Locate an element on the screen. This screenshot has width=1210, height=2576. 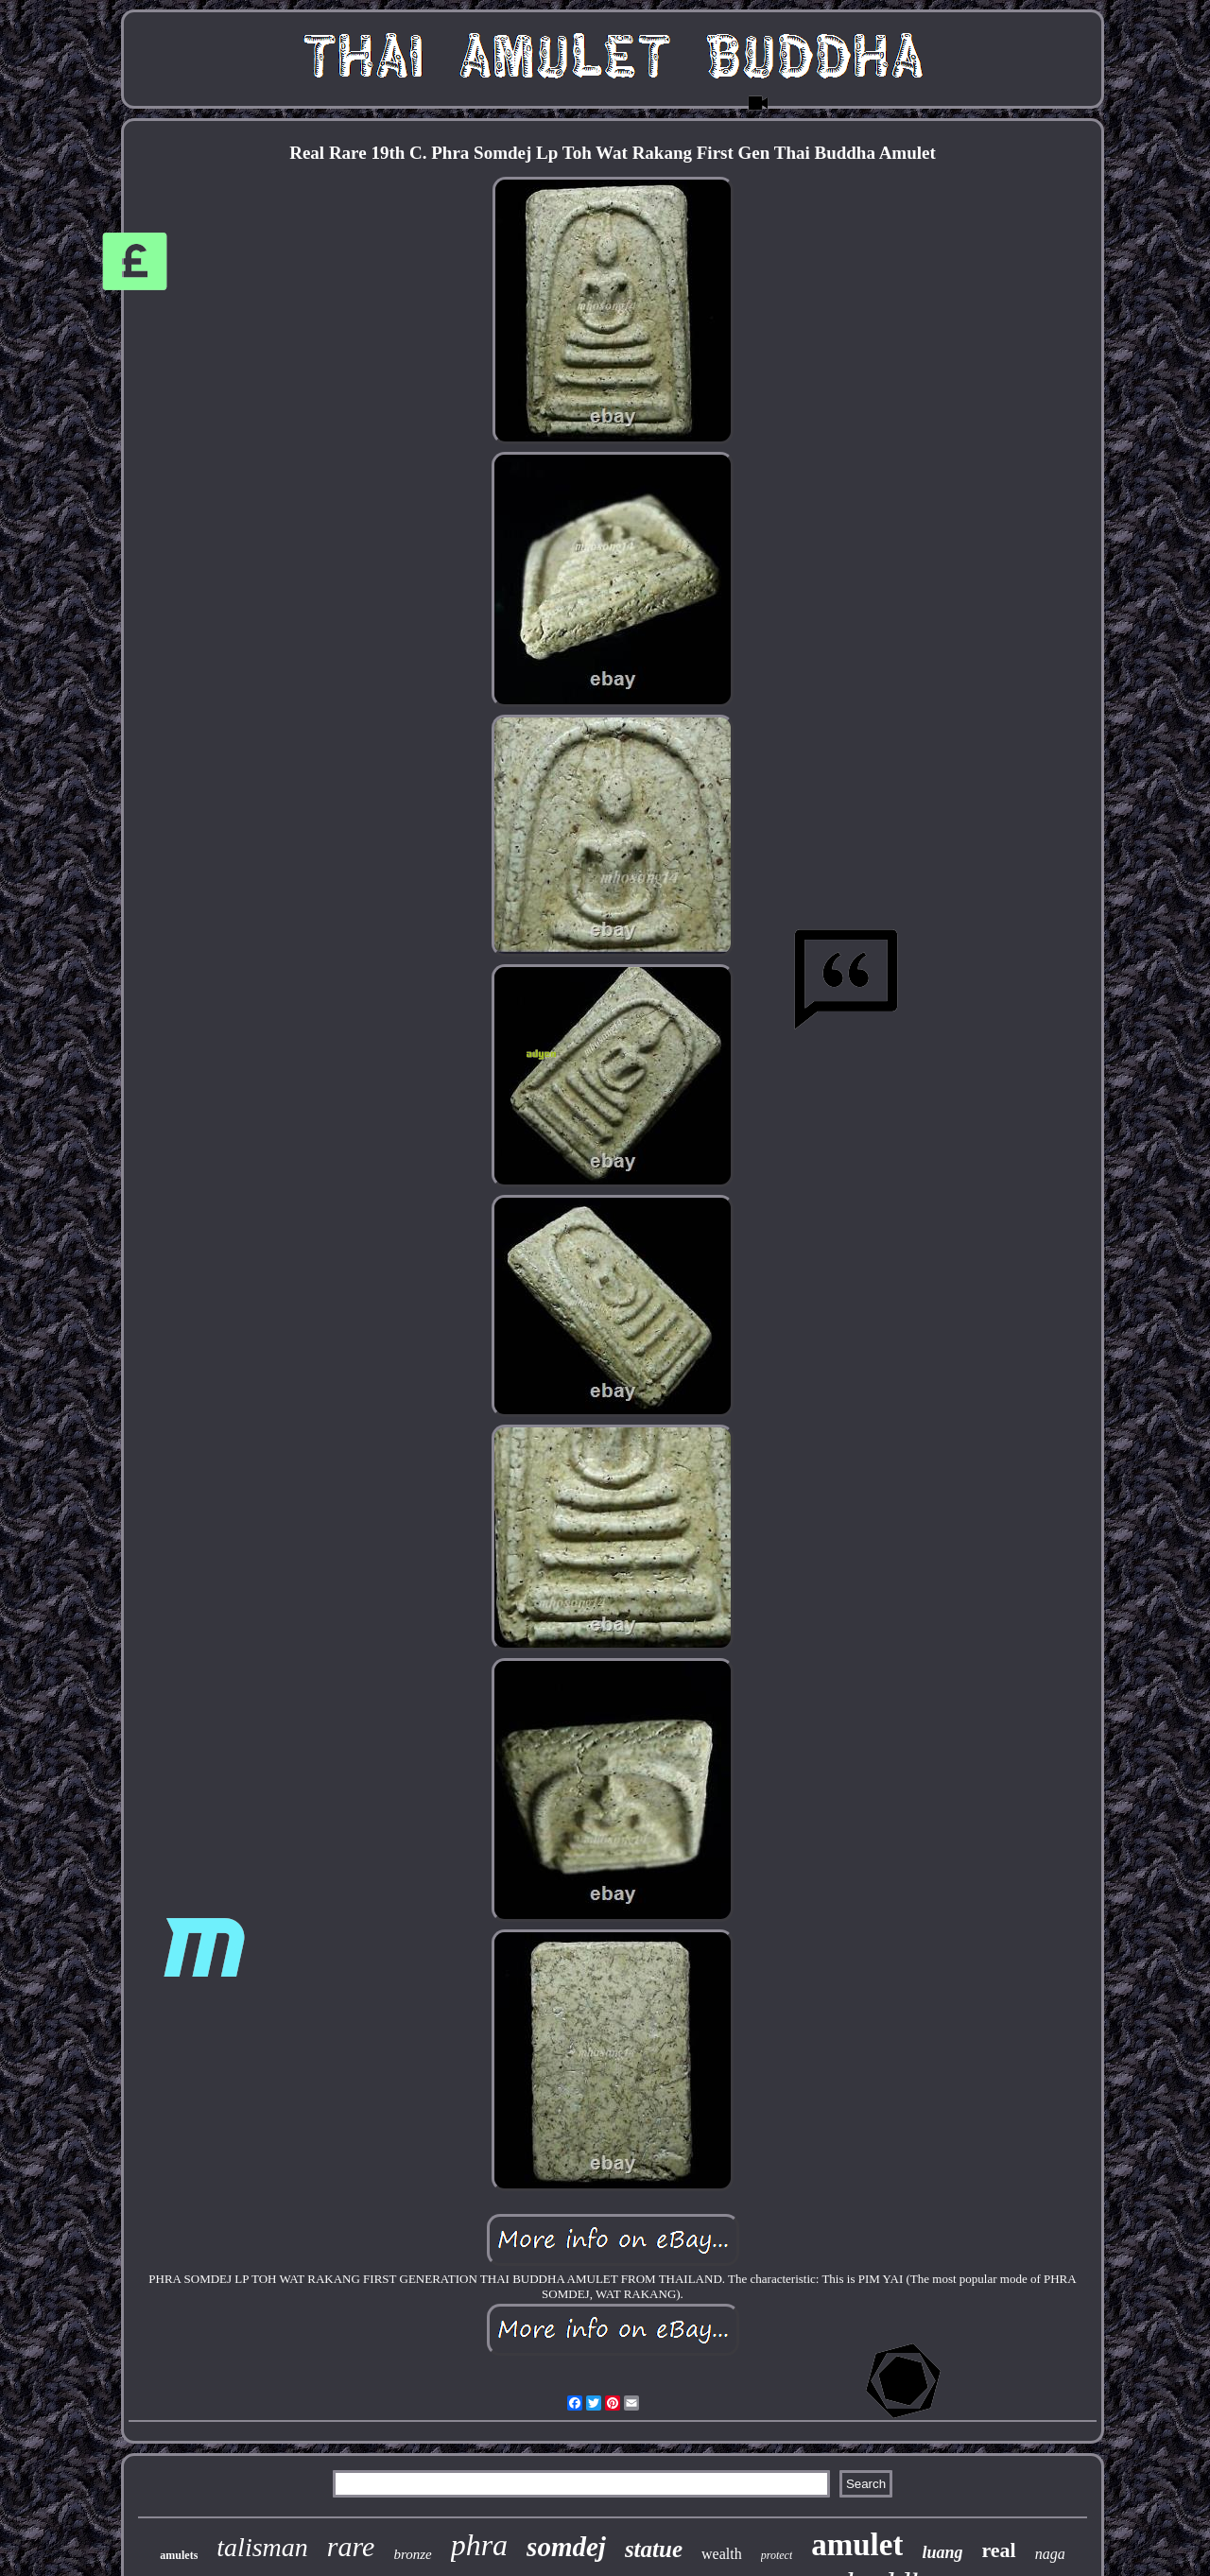
adyen payment platform logo is located at coordinates (541, 1054).